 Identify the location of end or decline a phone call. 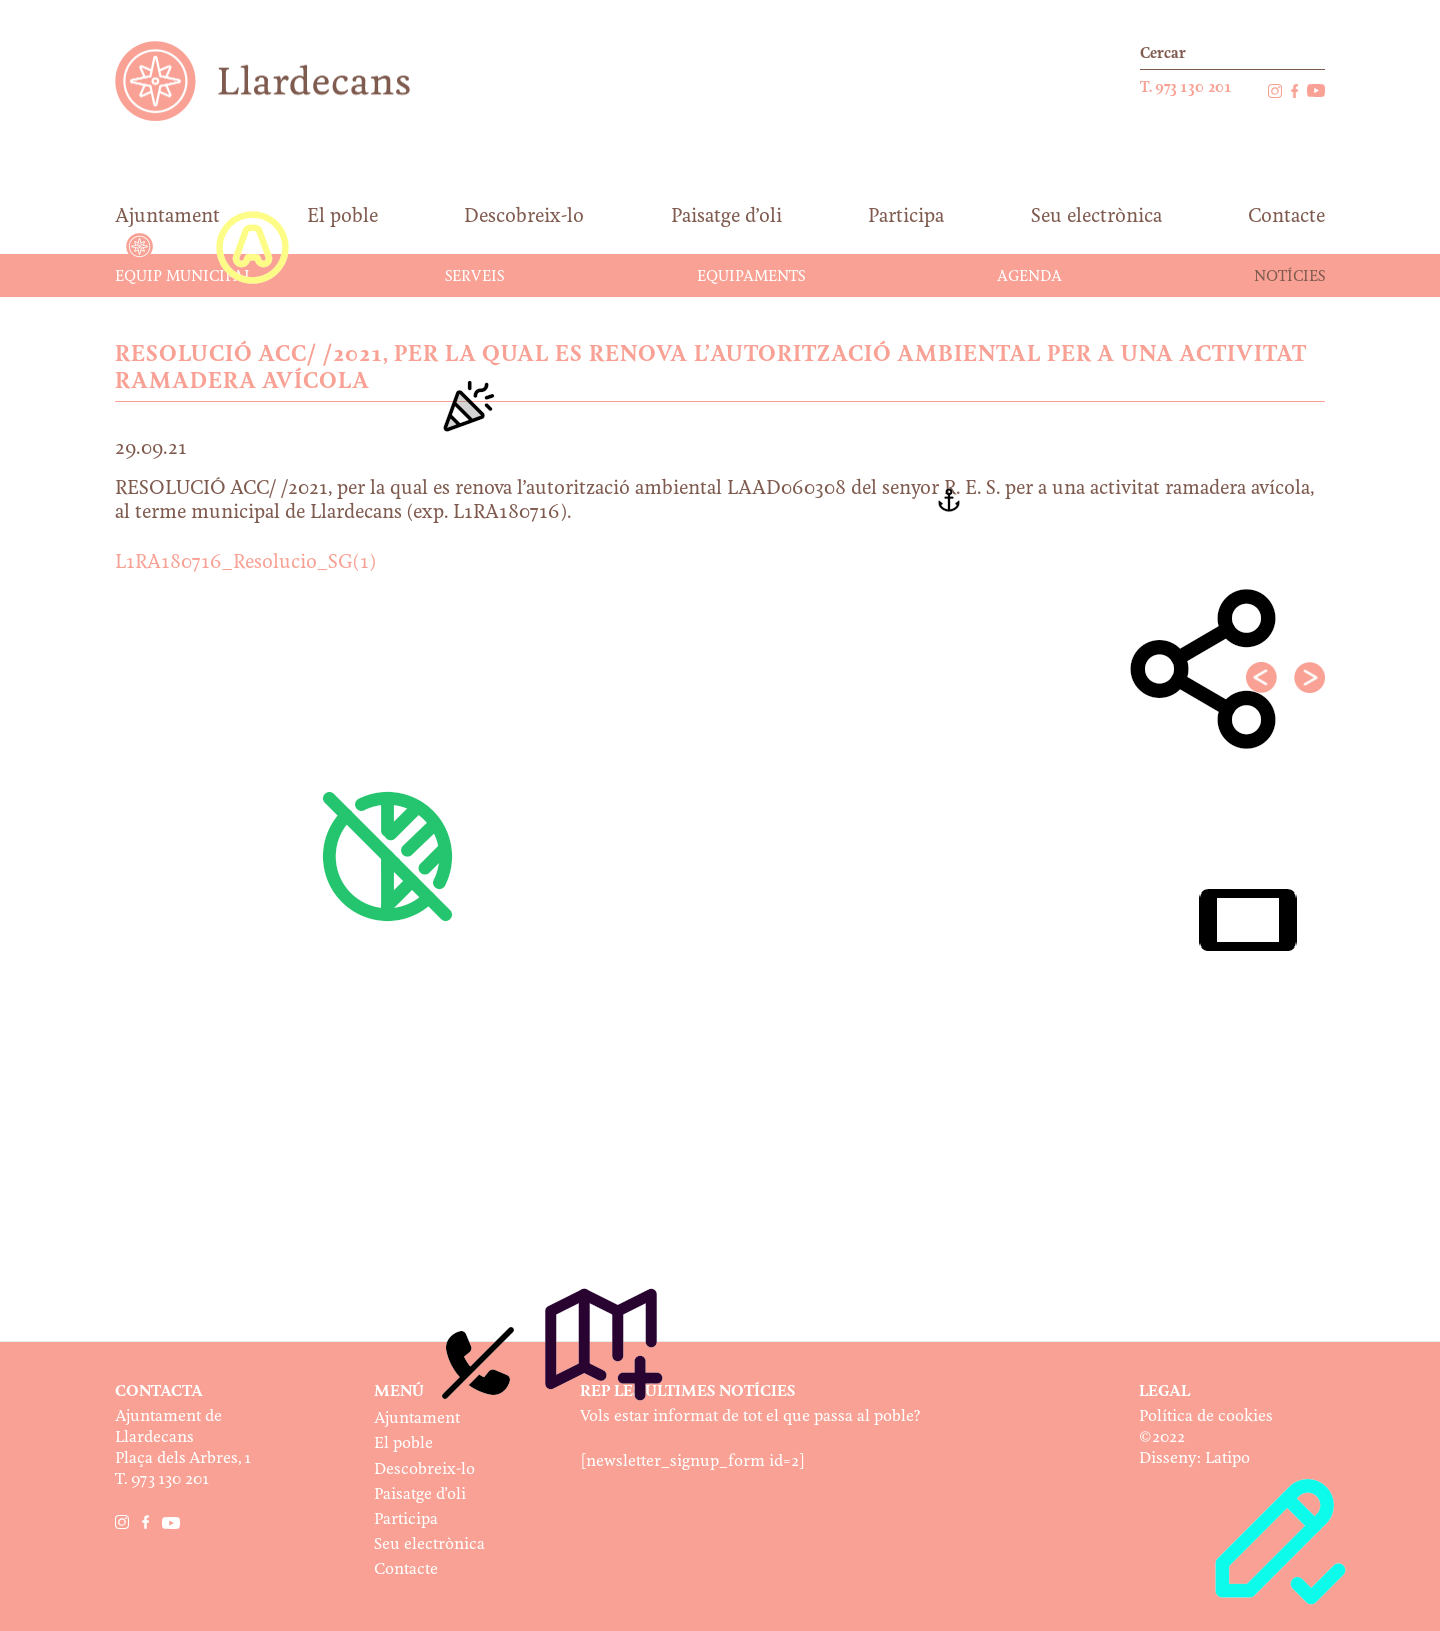
(478, 1363).